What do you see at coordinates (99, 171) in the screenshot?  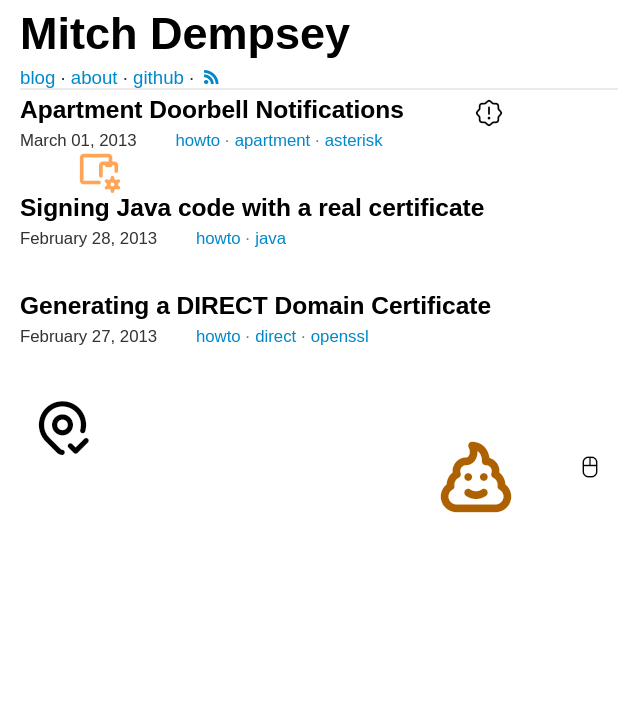 I see `manage device settings` at bounding box center [99, 171].